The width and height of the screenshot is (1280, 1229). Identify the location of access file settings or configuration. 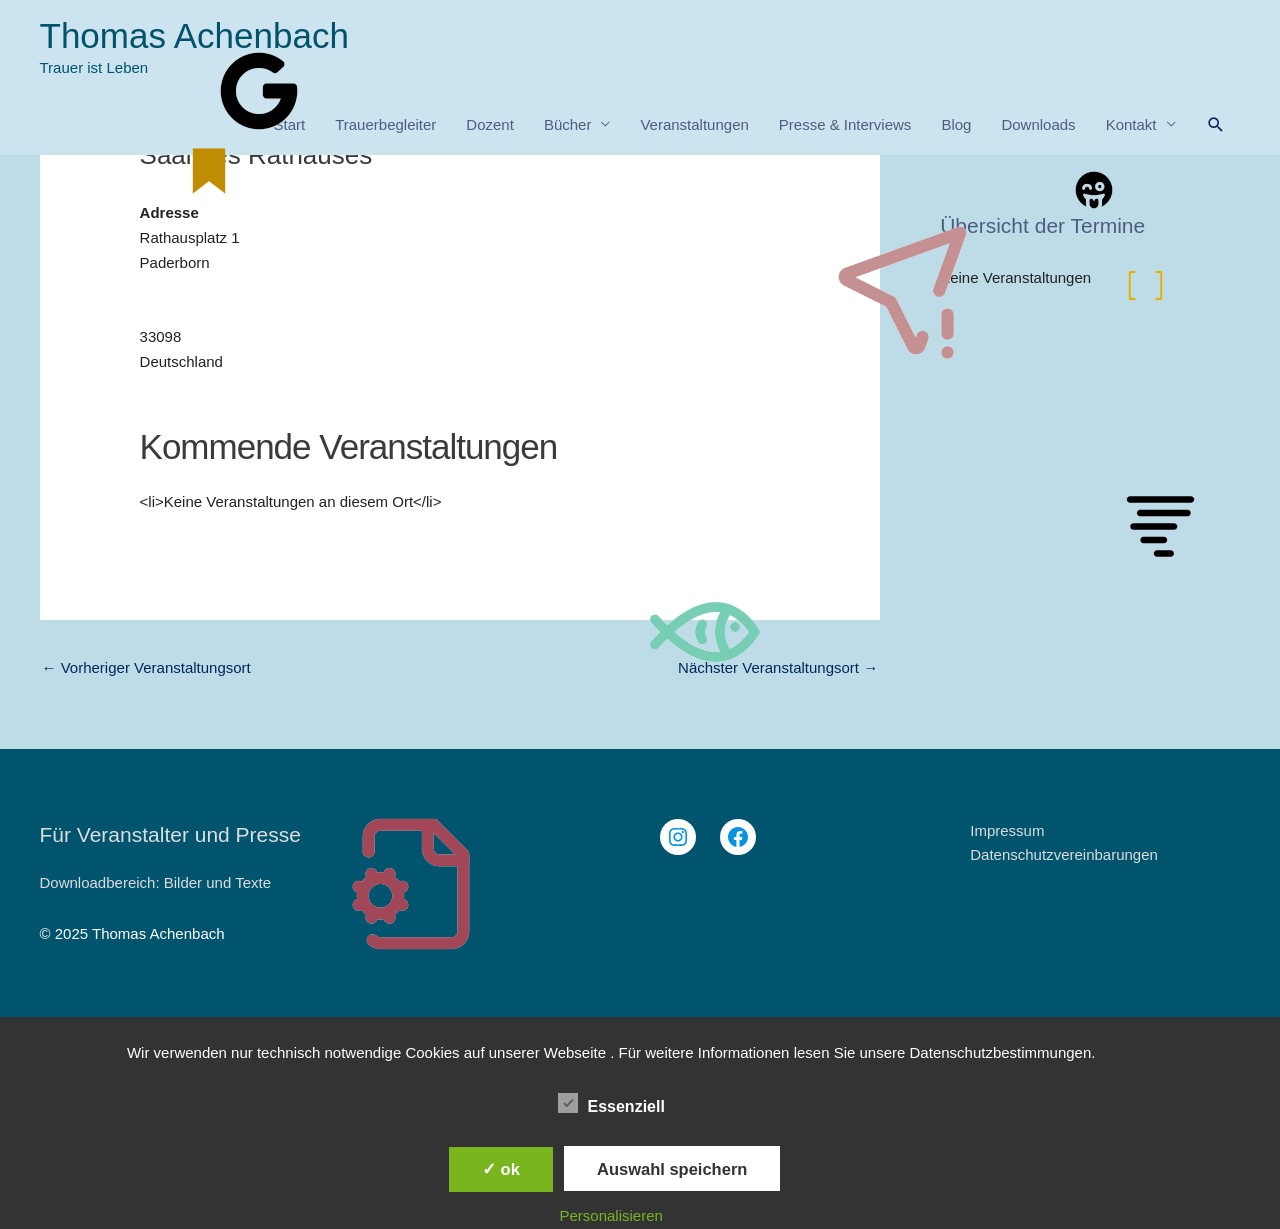
(416, 884).